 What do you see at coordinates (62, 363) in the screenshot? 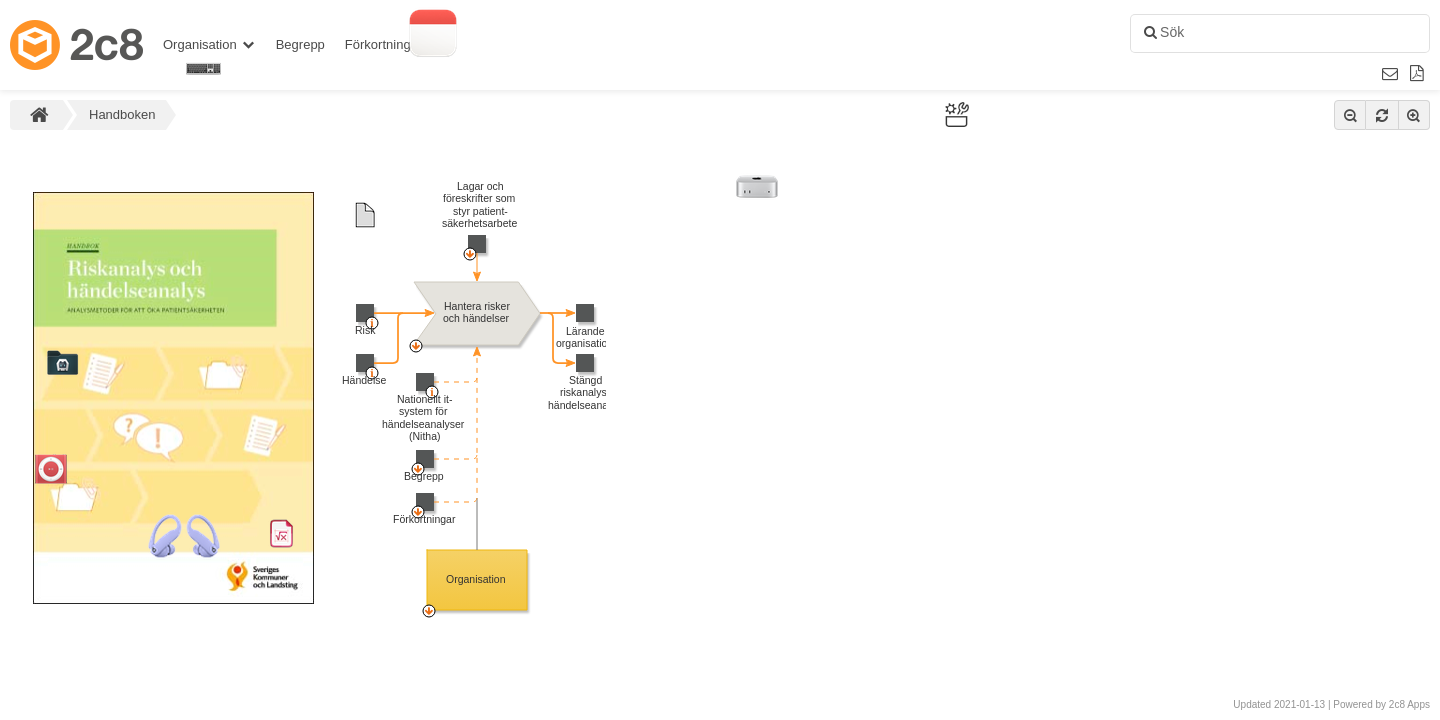
I see `open cordova project folder` at bounding box center [62, 363].